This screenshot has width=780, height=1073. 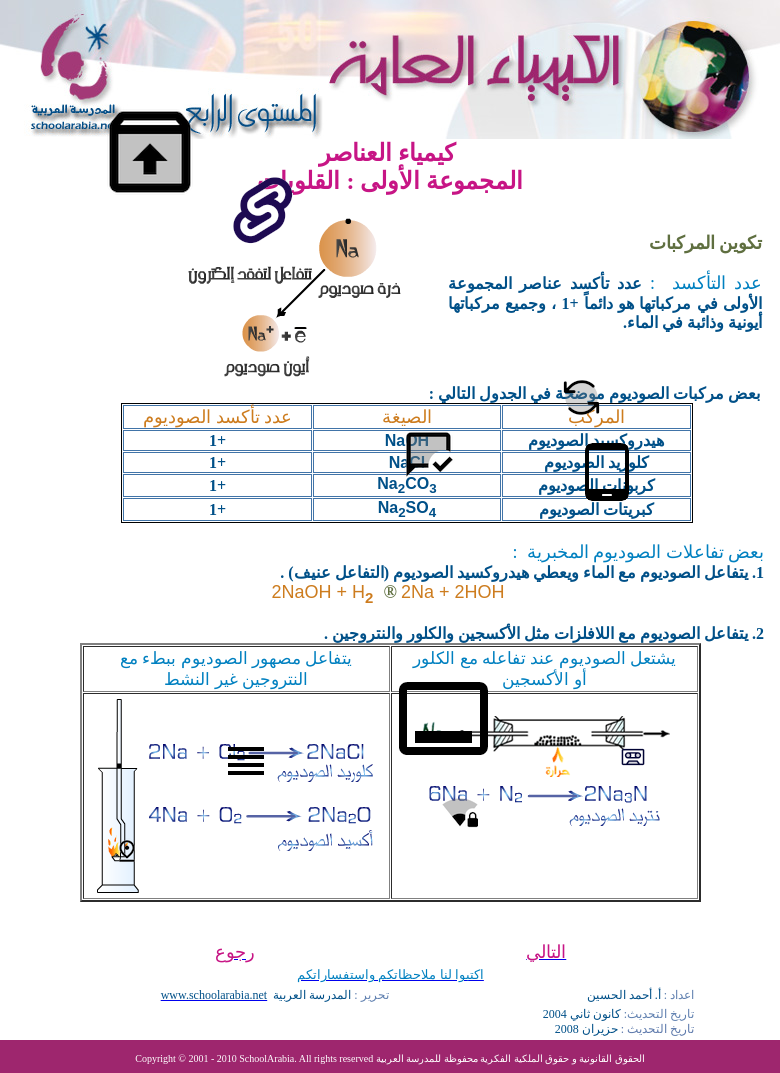 I want to click on mark a conversation as read, so click(x=428, y=454).